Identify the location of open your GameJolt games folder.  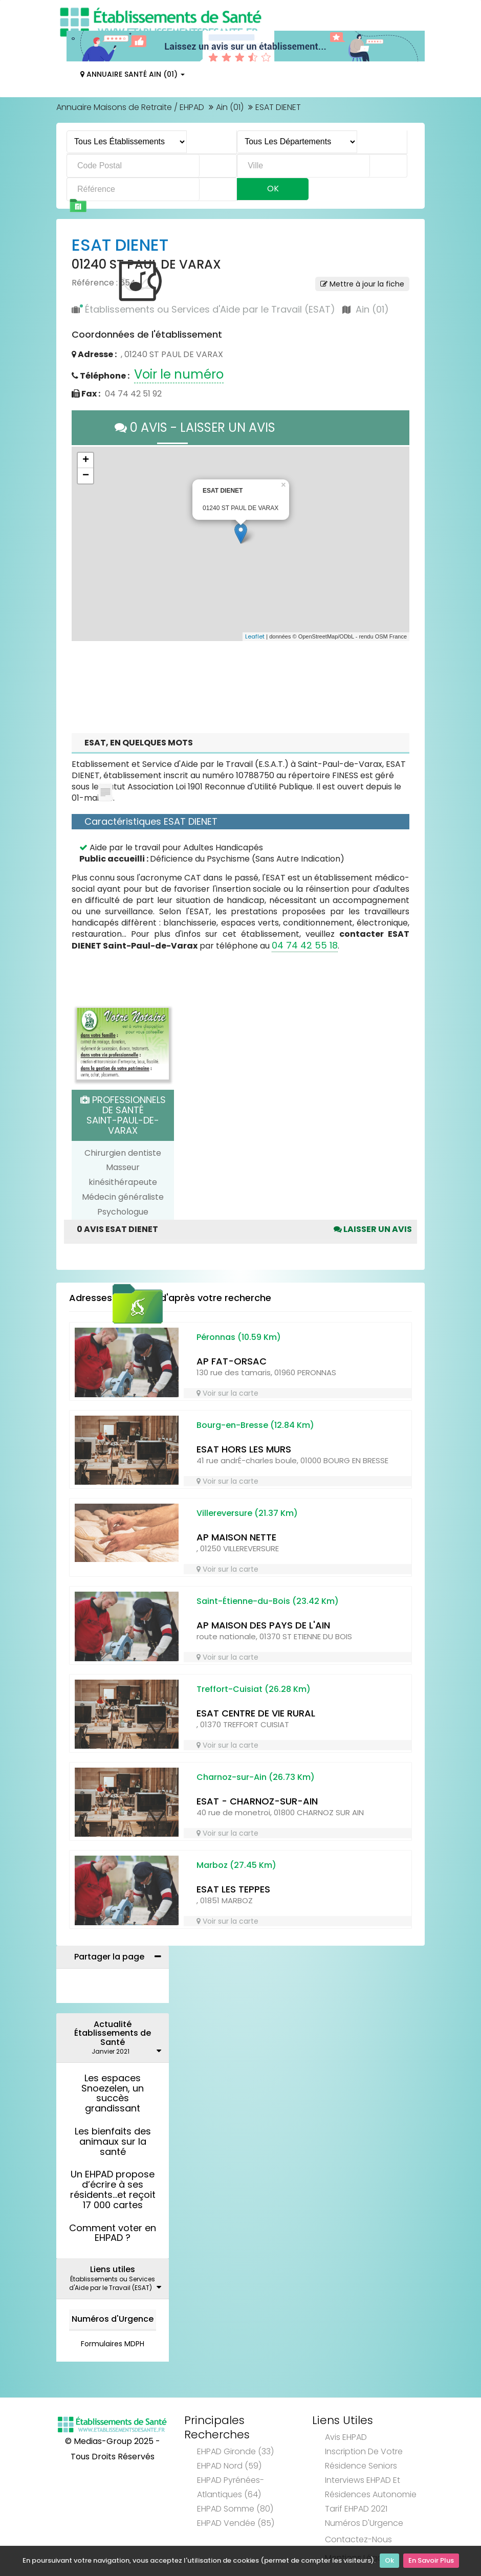
(138, 1305).